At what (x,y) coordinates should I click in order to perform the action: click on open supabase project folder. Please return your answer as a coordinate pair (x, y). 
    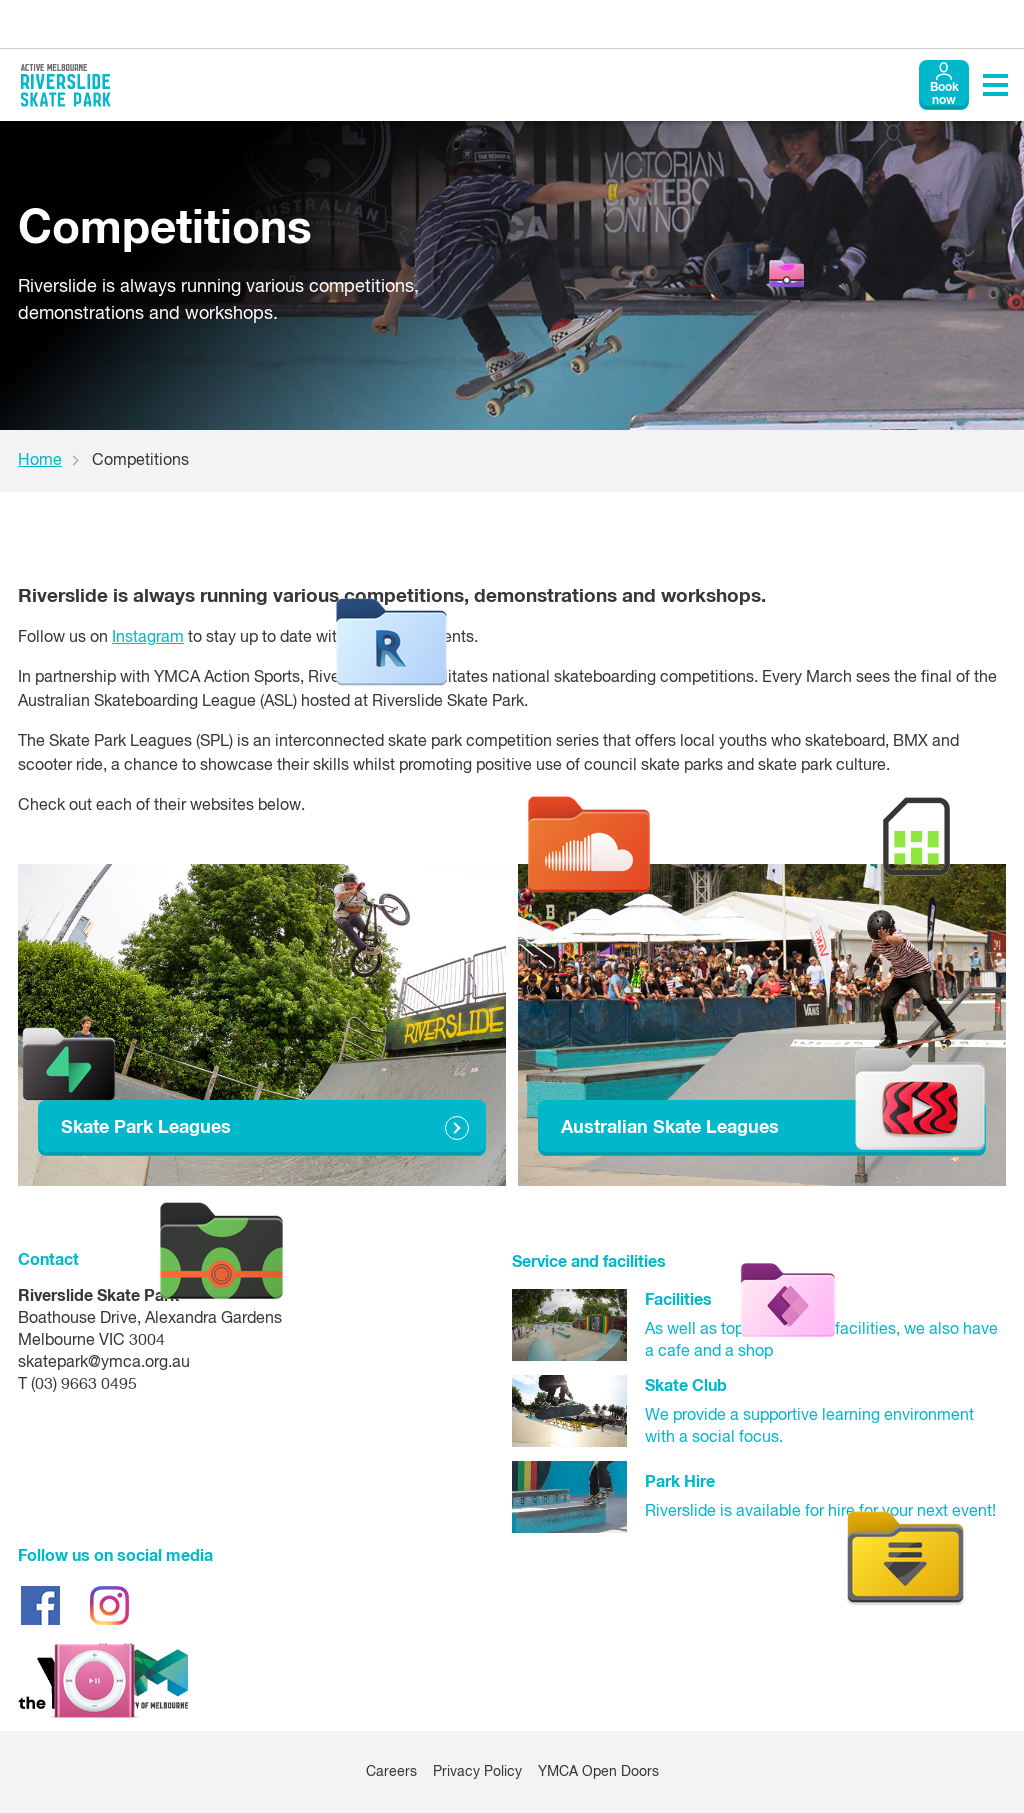
    Looking at the image, I should click on (68, 1066).